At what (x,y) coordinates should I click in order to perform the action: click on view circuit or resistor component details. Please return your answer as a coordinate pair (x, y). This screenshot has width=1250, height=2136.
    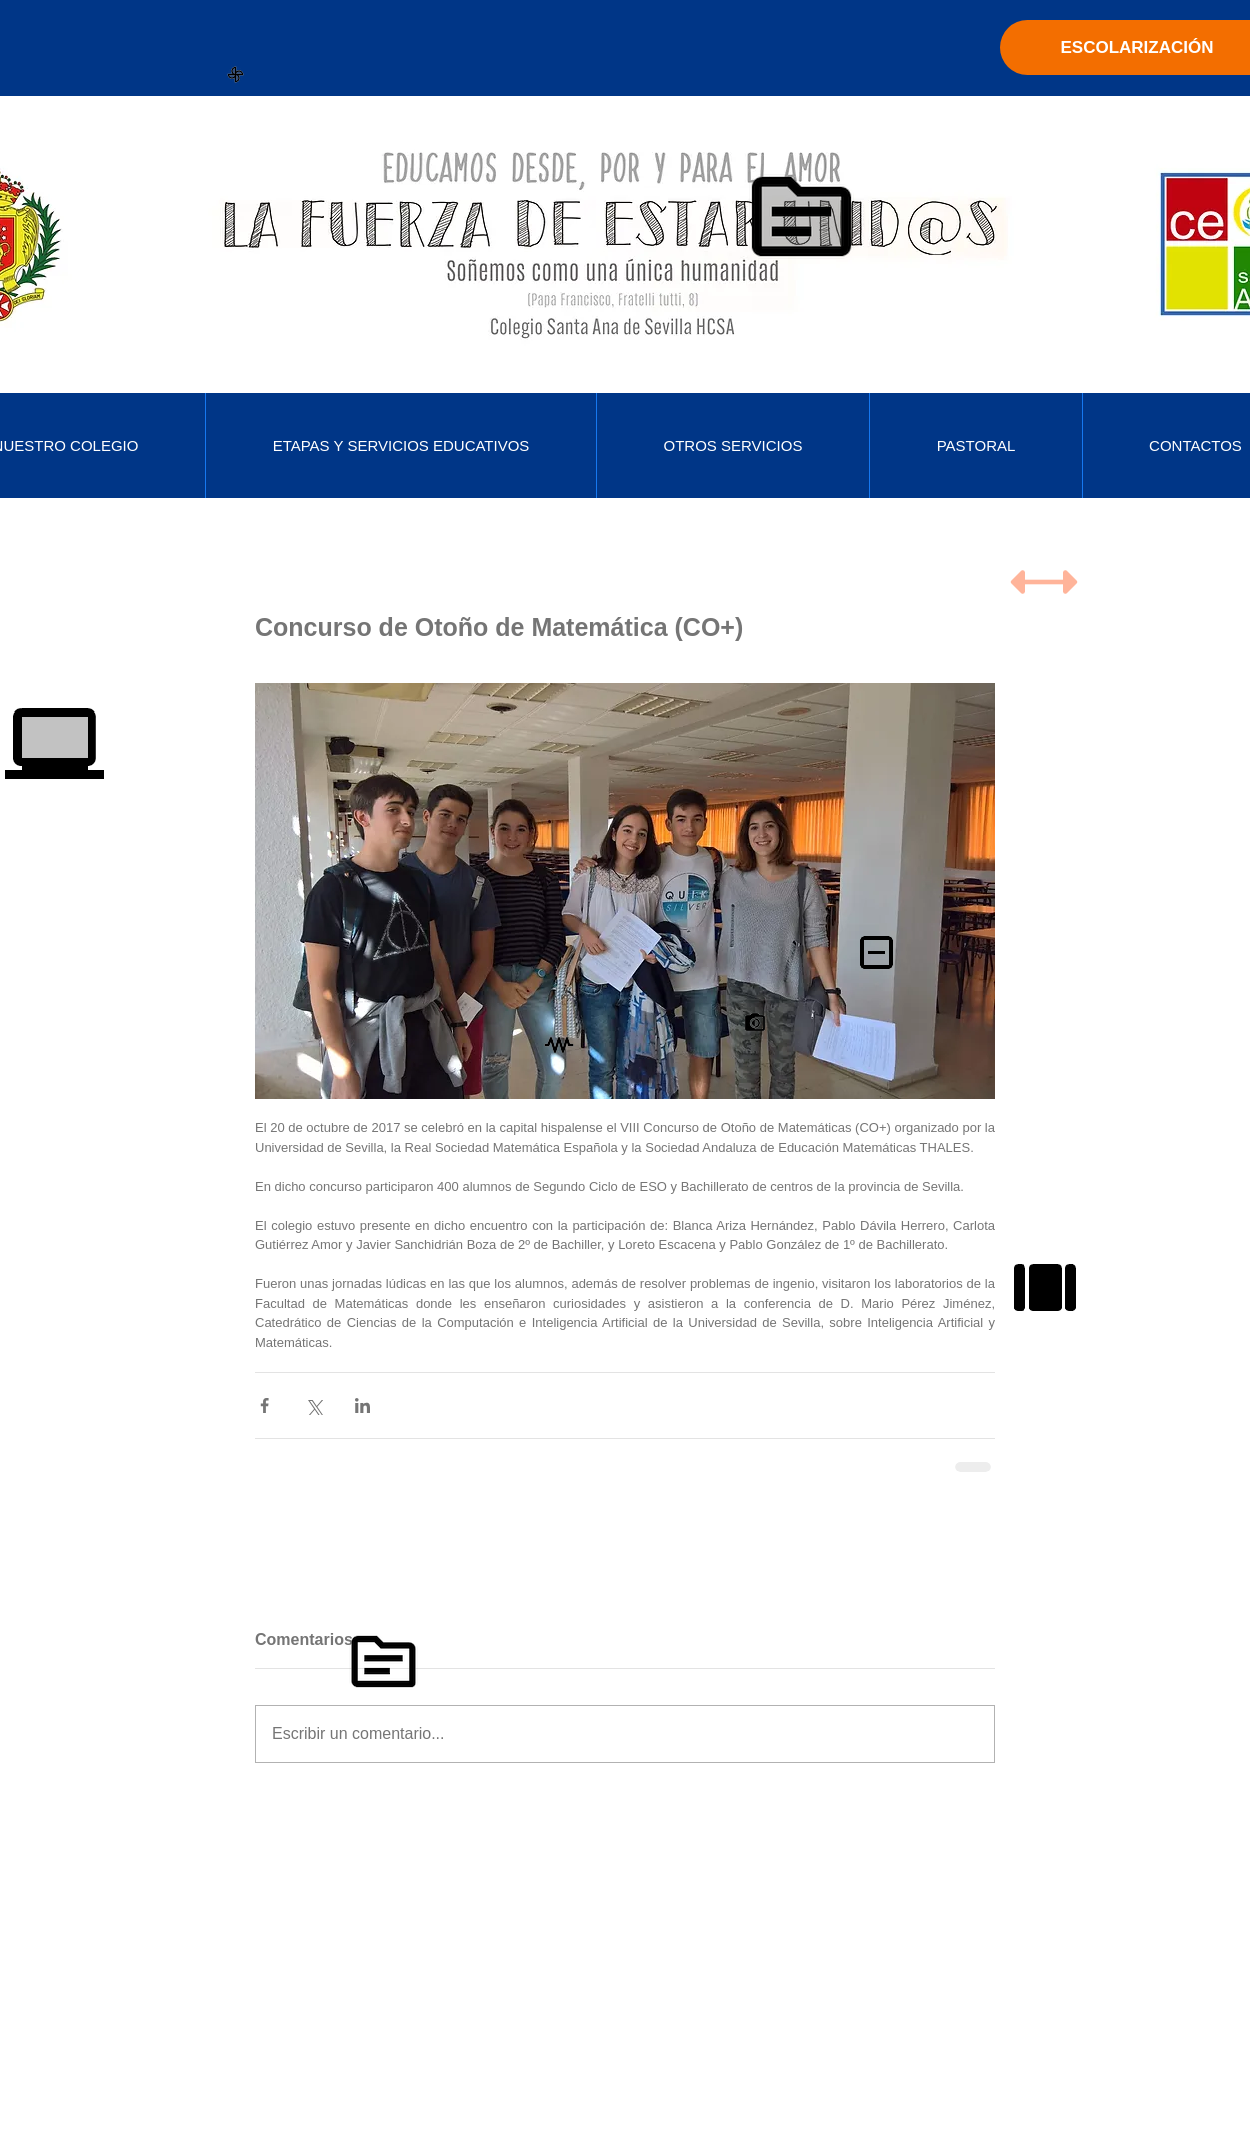
    Looking at the image, I should click on (559, 1045).